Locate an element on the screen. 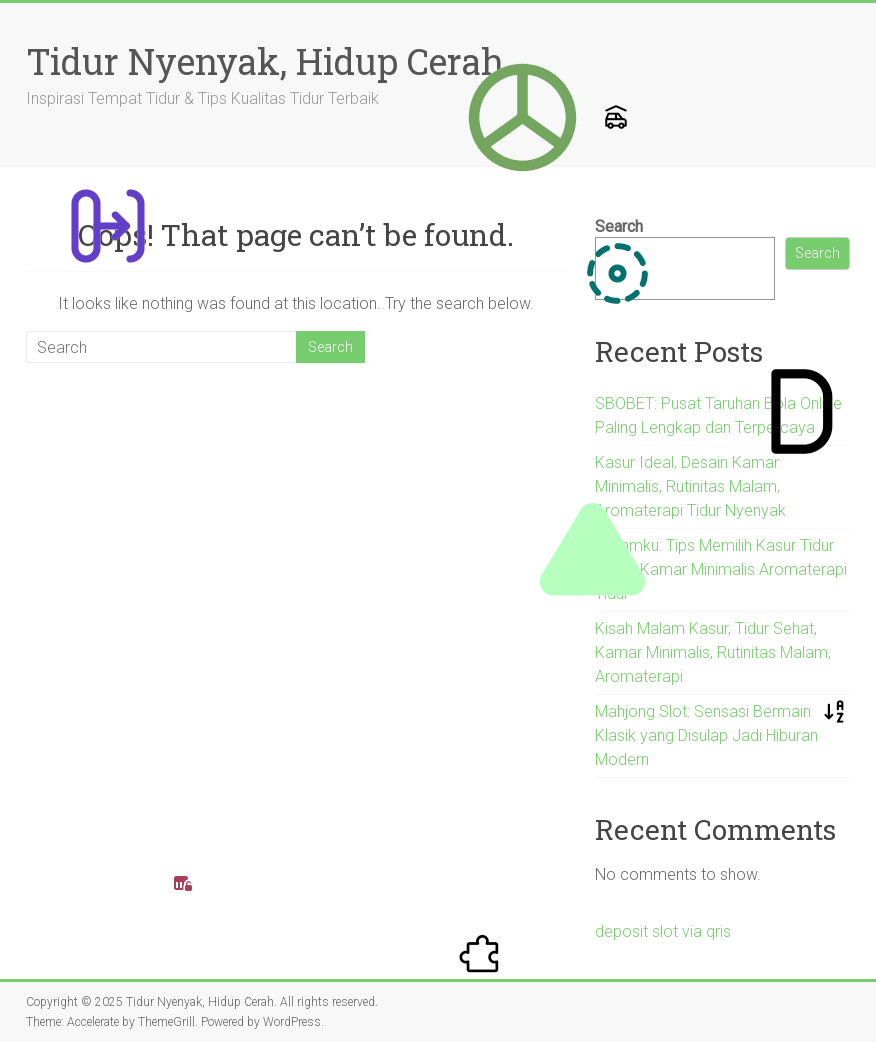 This screenshot has height=1042, width=876. represents the letter D in alphabetical navigation is located at coordinates (799, 411).